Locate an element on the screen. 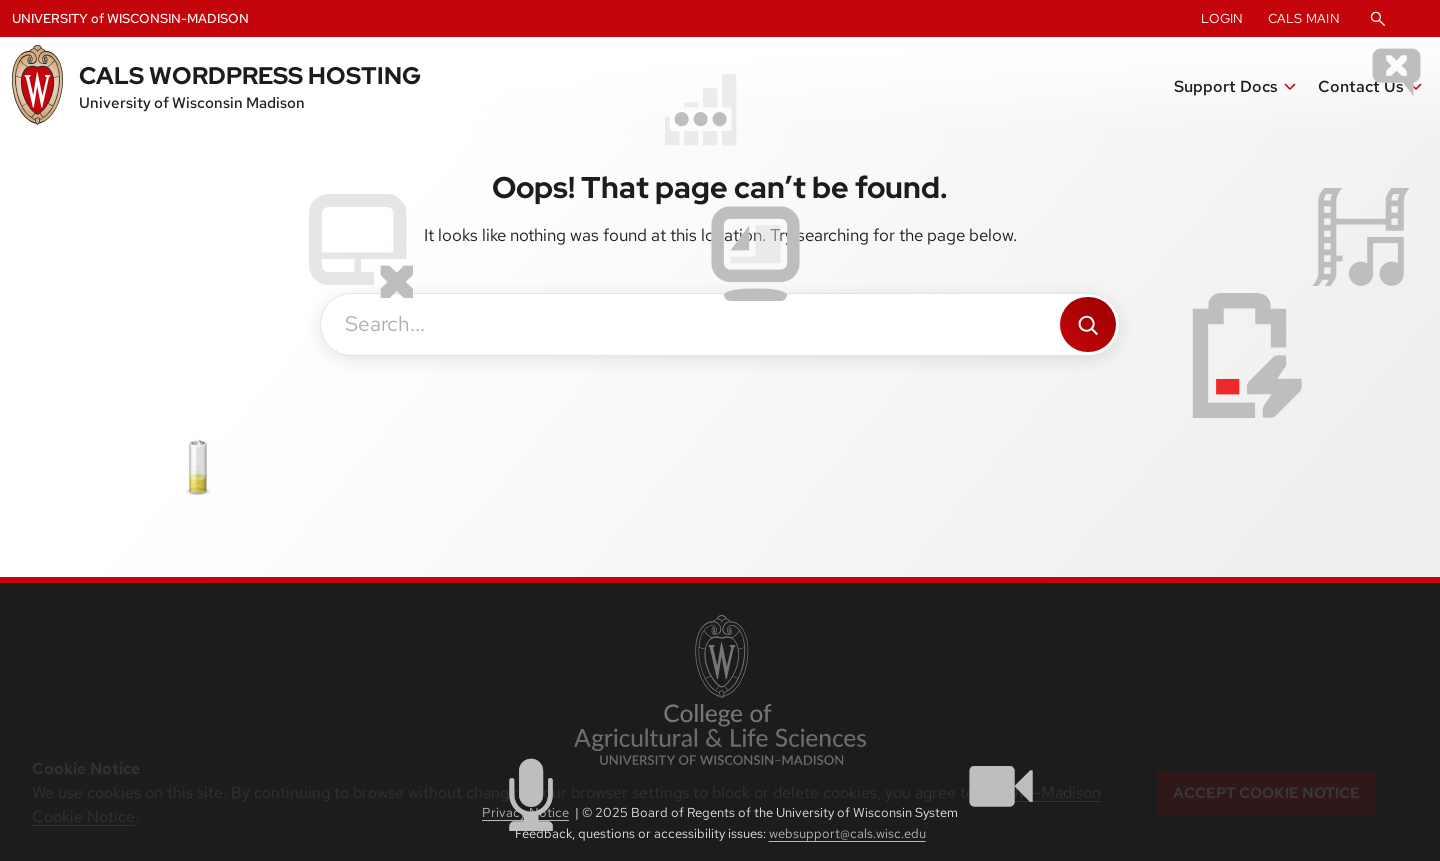  indicates low battery while charging is located at coordinates (1239, 355).